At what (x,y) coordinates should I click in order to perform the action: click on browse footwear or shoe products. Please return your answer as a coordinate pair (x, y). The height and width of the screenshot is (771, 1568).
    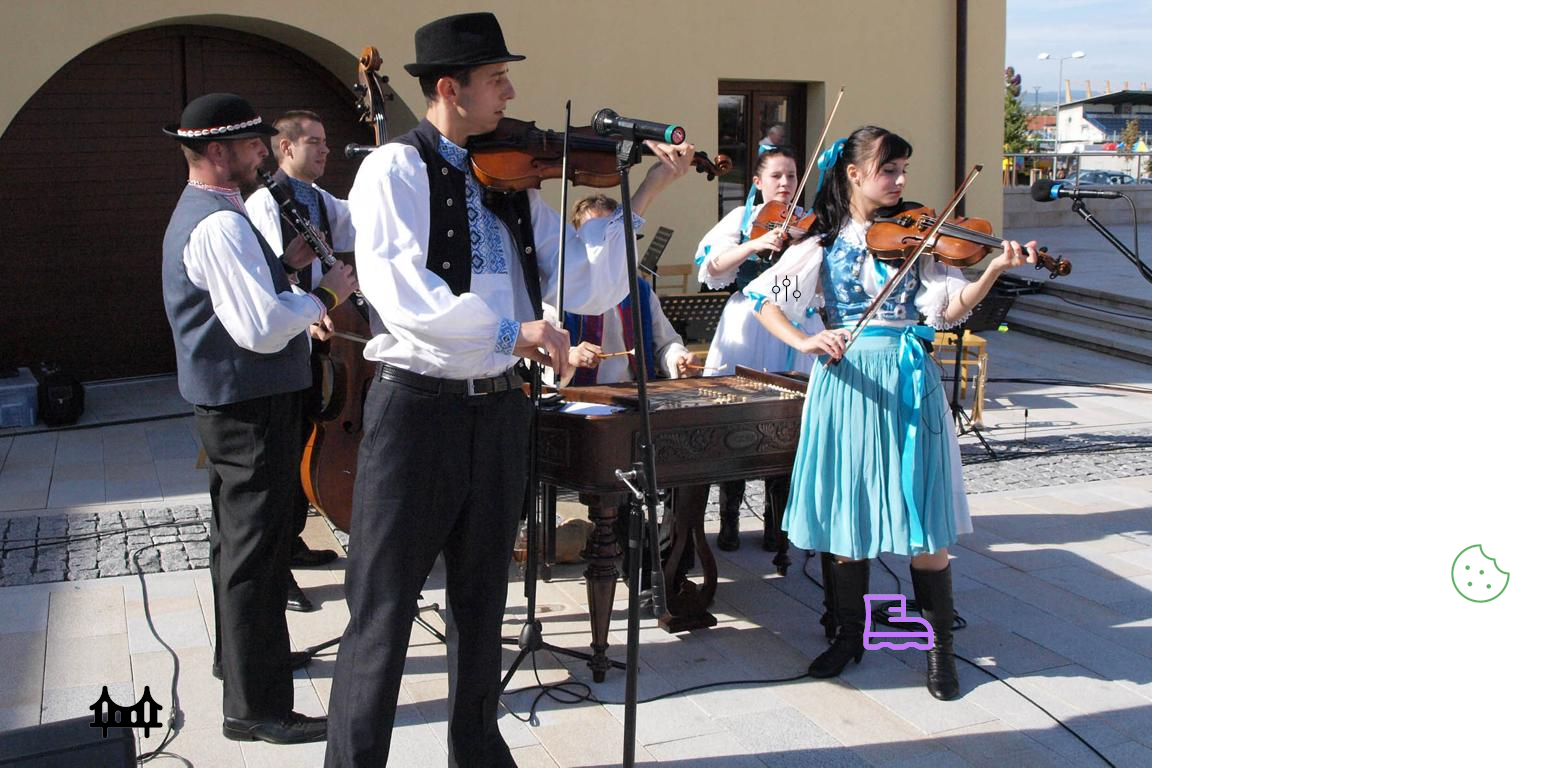
    Looking at the image, I should click on (896, 622).